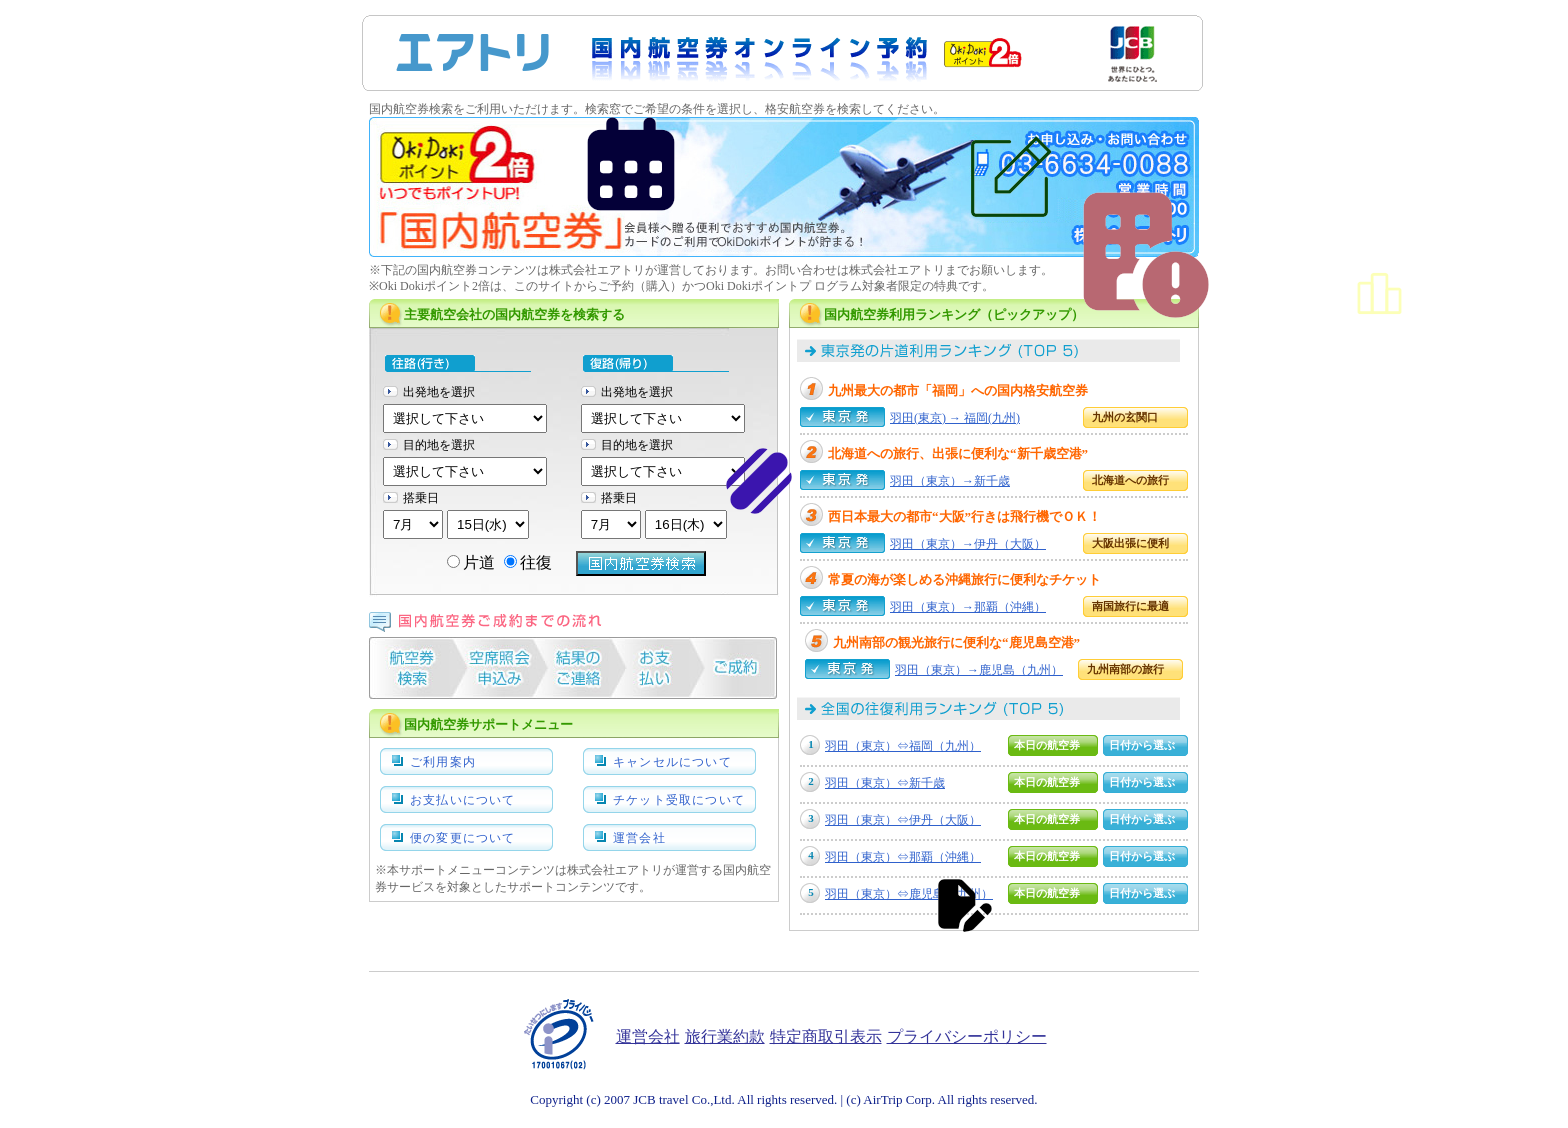  What do you see at coordinates (1379, 293) in the screenshot?
I see `view rankings or leaderboard` at bounding box center [1379, 293].